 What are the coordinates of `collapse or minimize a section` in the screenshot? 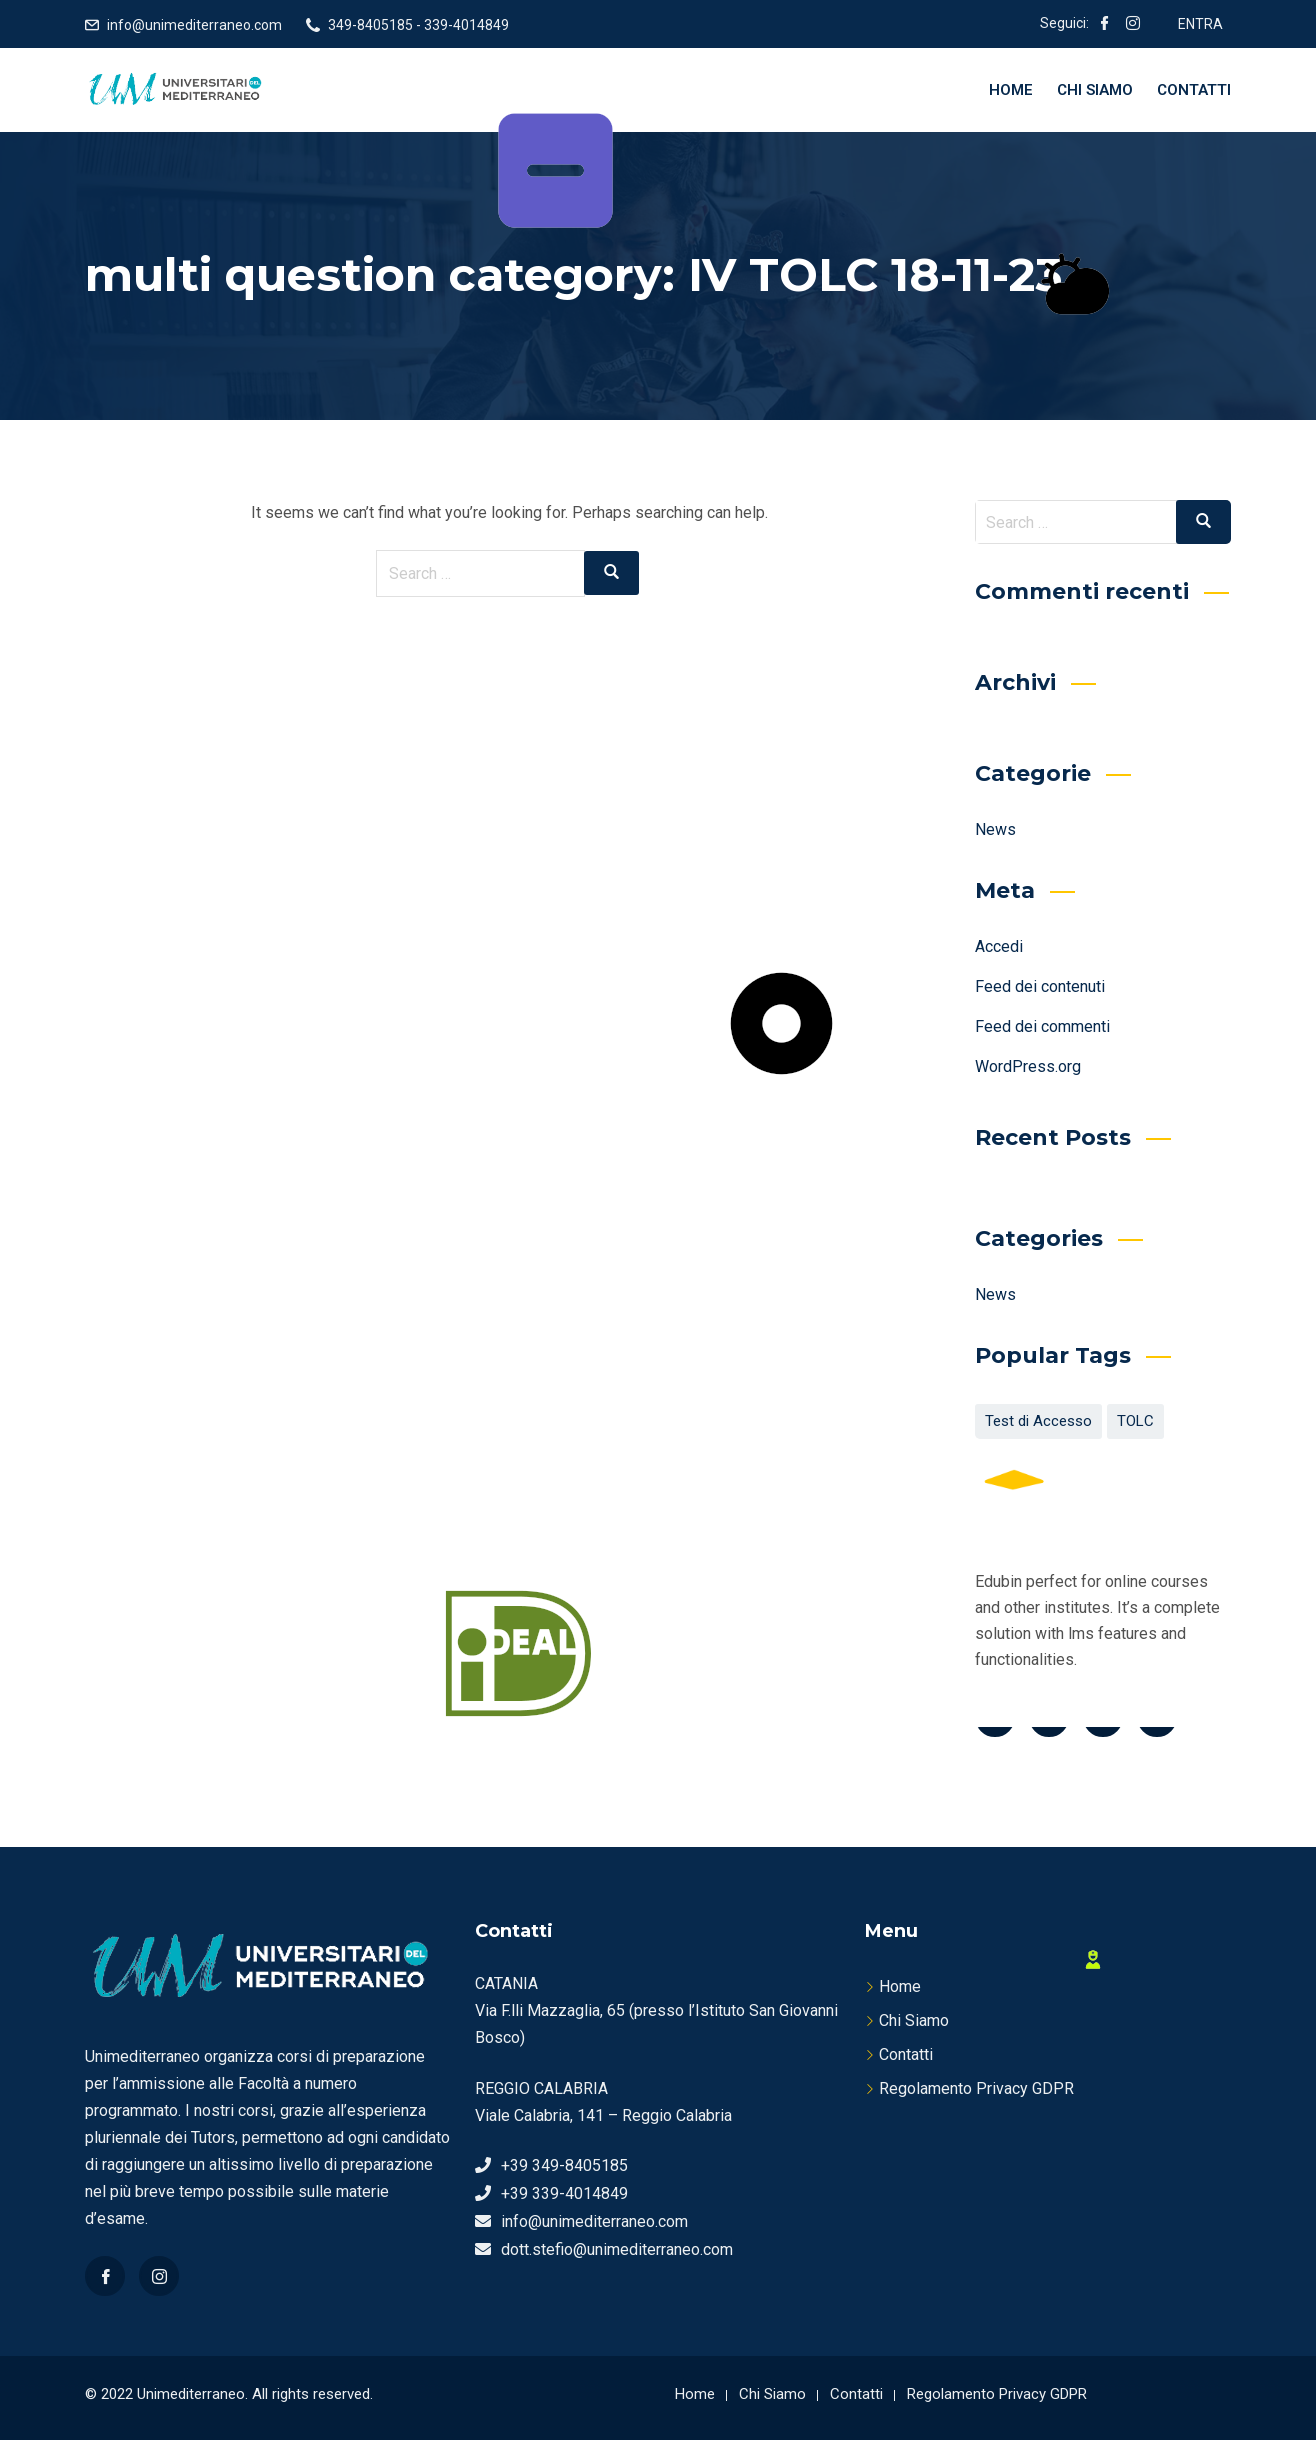 It's located at (555, 170).